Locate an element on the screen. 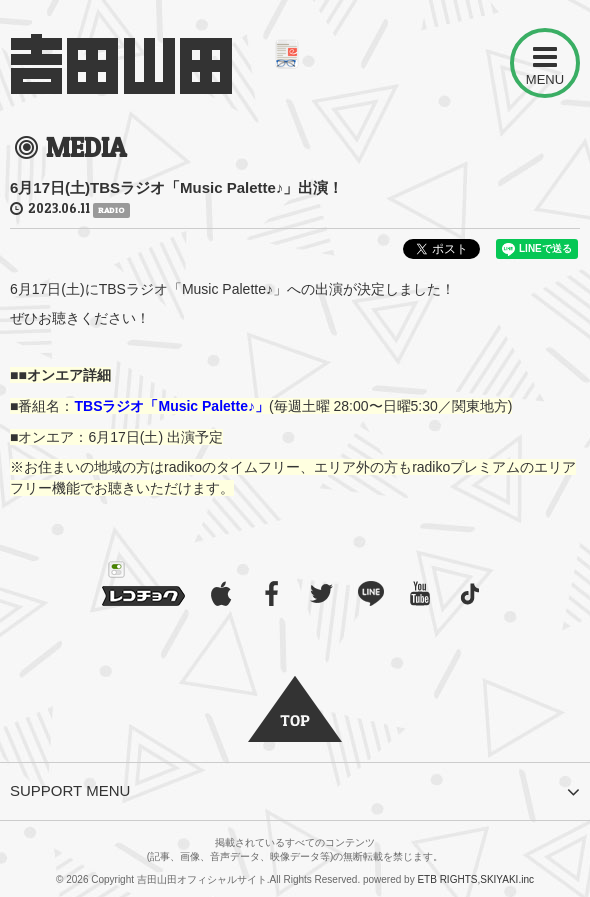 Image resolution: width=590 pixels, height=897 pixels. open atril document viewer is located at coordinates (287, 54).